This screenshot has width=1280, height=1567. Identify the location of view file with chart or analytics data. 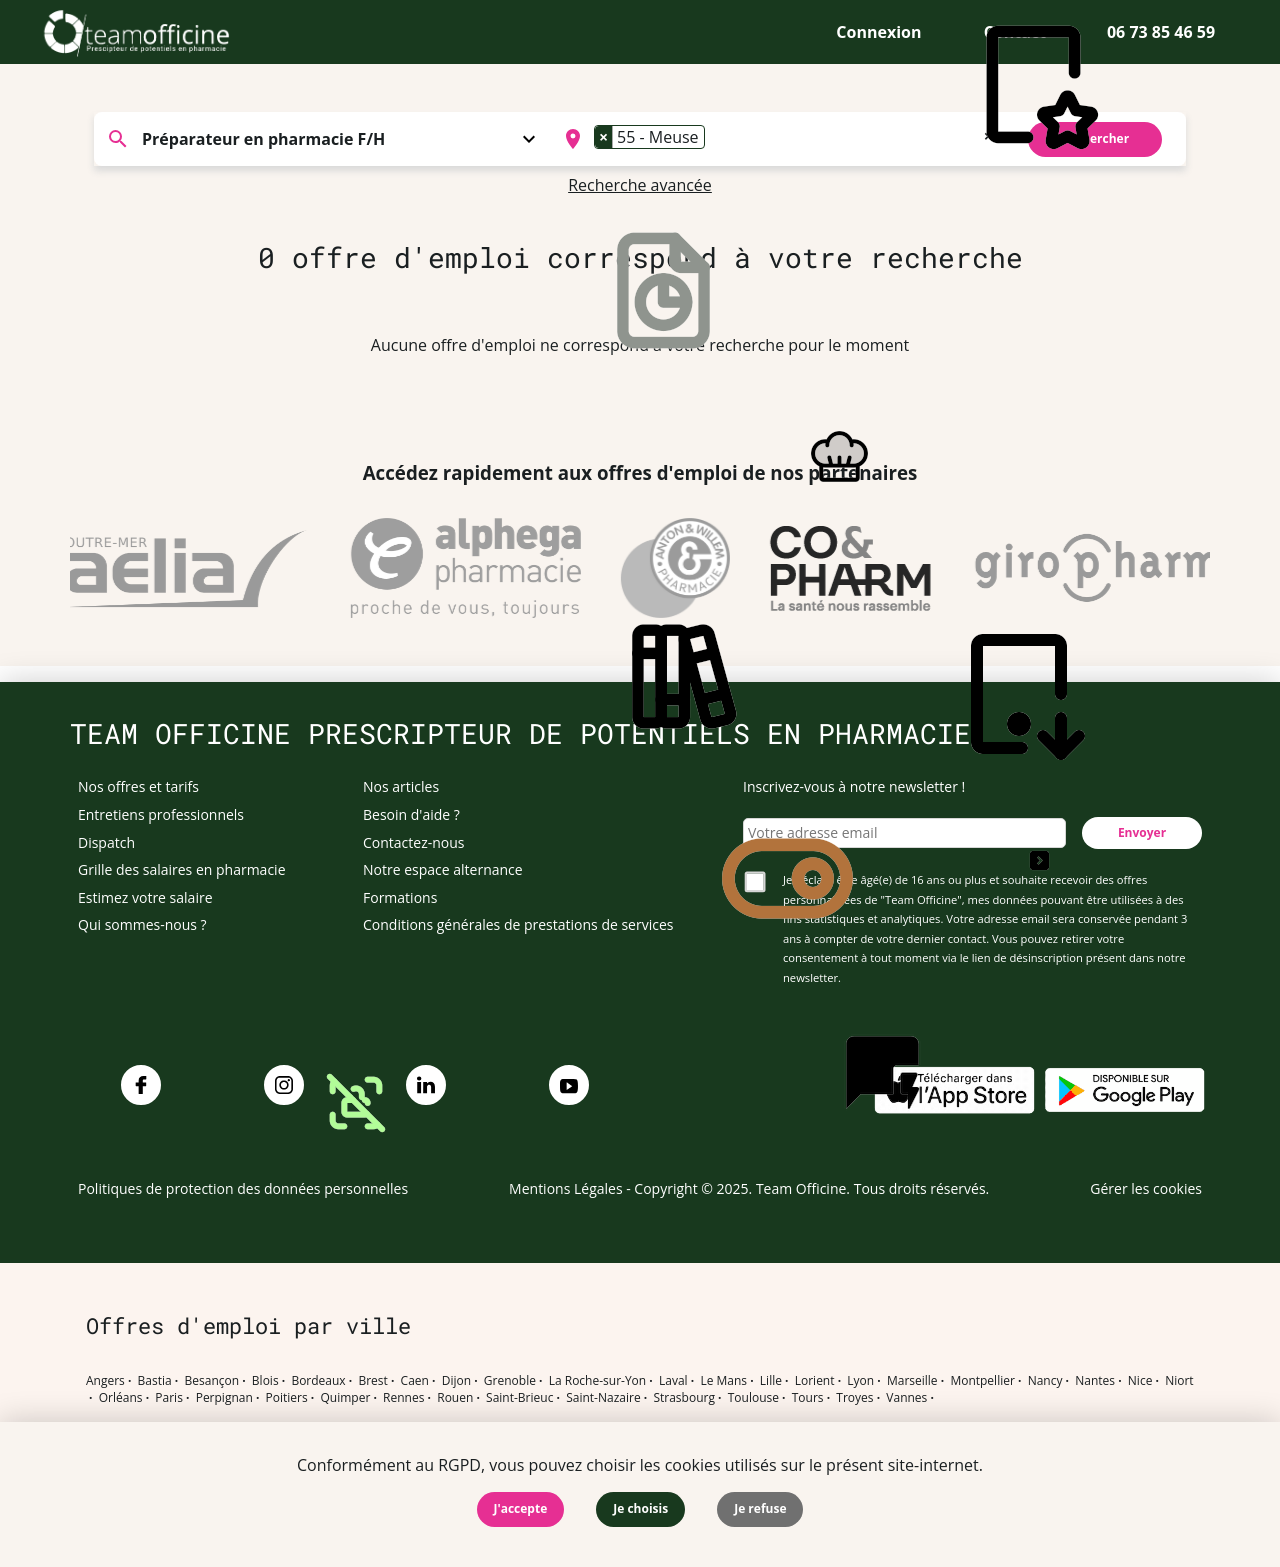
(663, 290).